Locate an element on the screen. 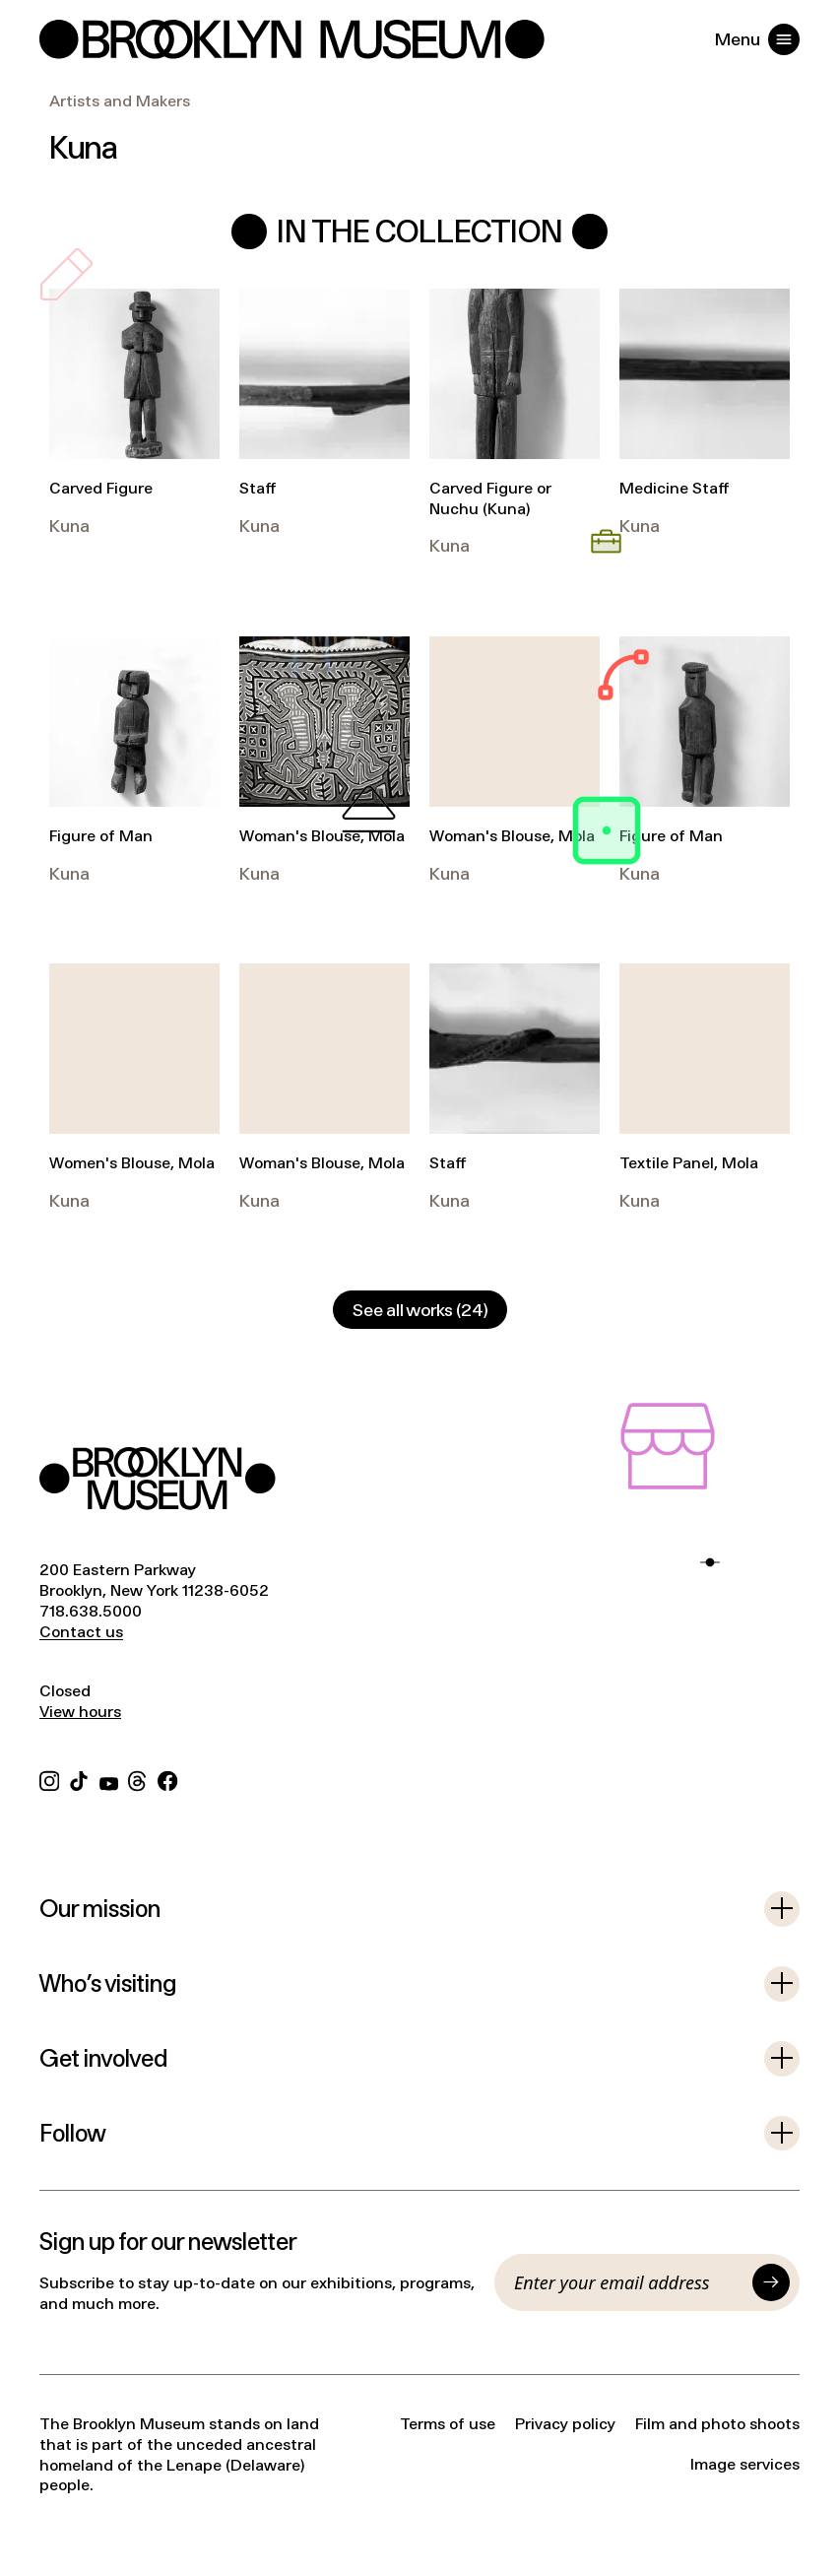 The width and height of the screenshot is (839, 2576). edit vector path curve handles is located at coordinates (623, 675).